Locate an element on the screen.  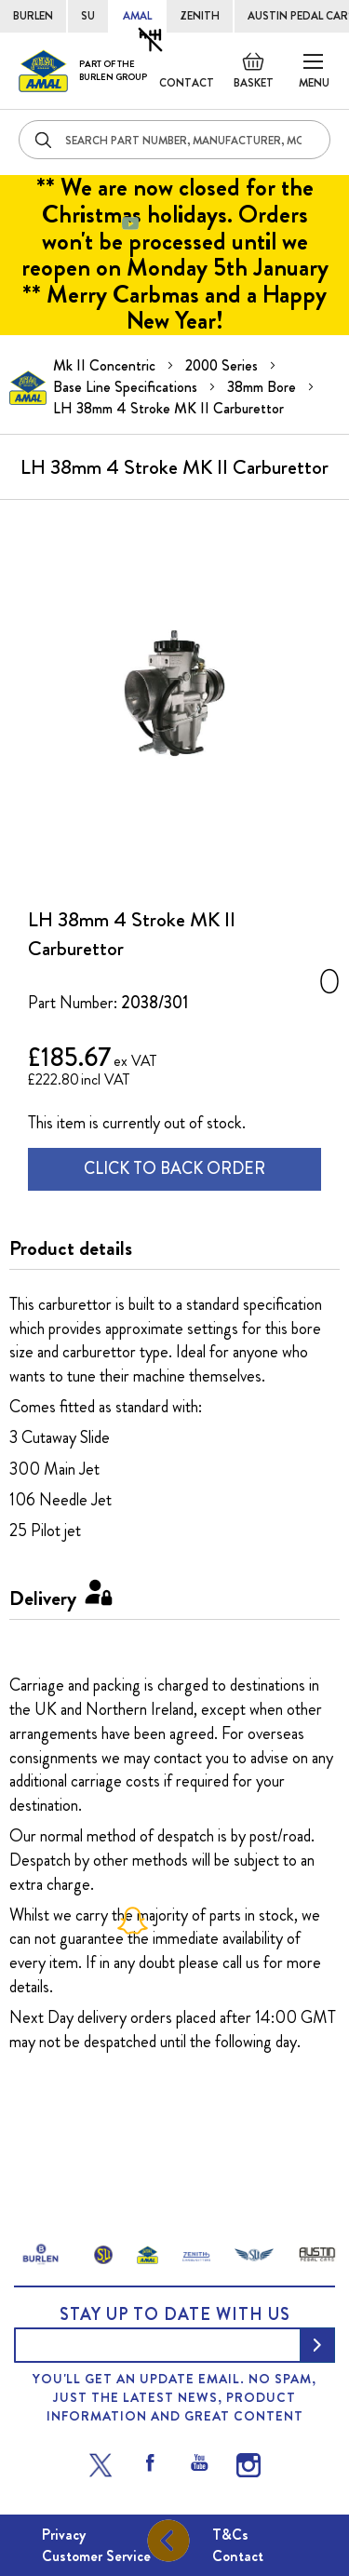
open Snapchat app is located at coordinates (132, 1921).